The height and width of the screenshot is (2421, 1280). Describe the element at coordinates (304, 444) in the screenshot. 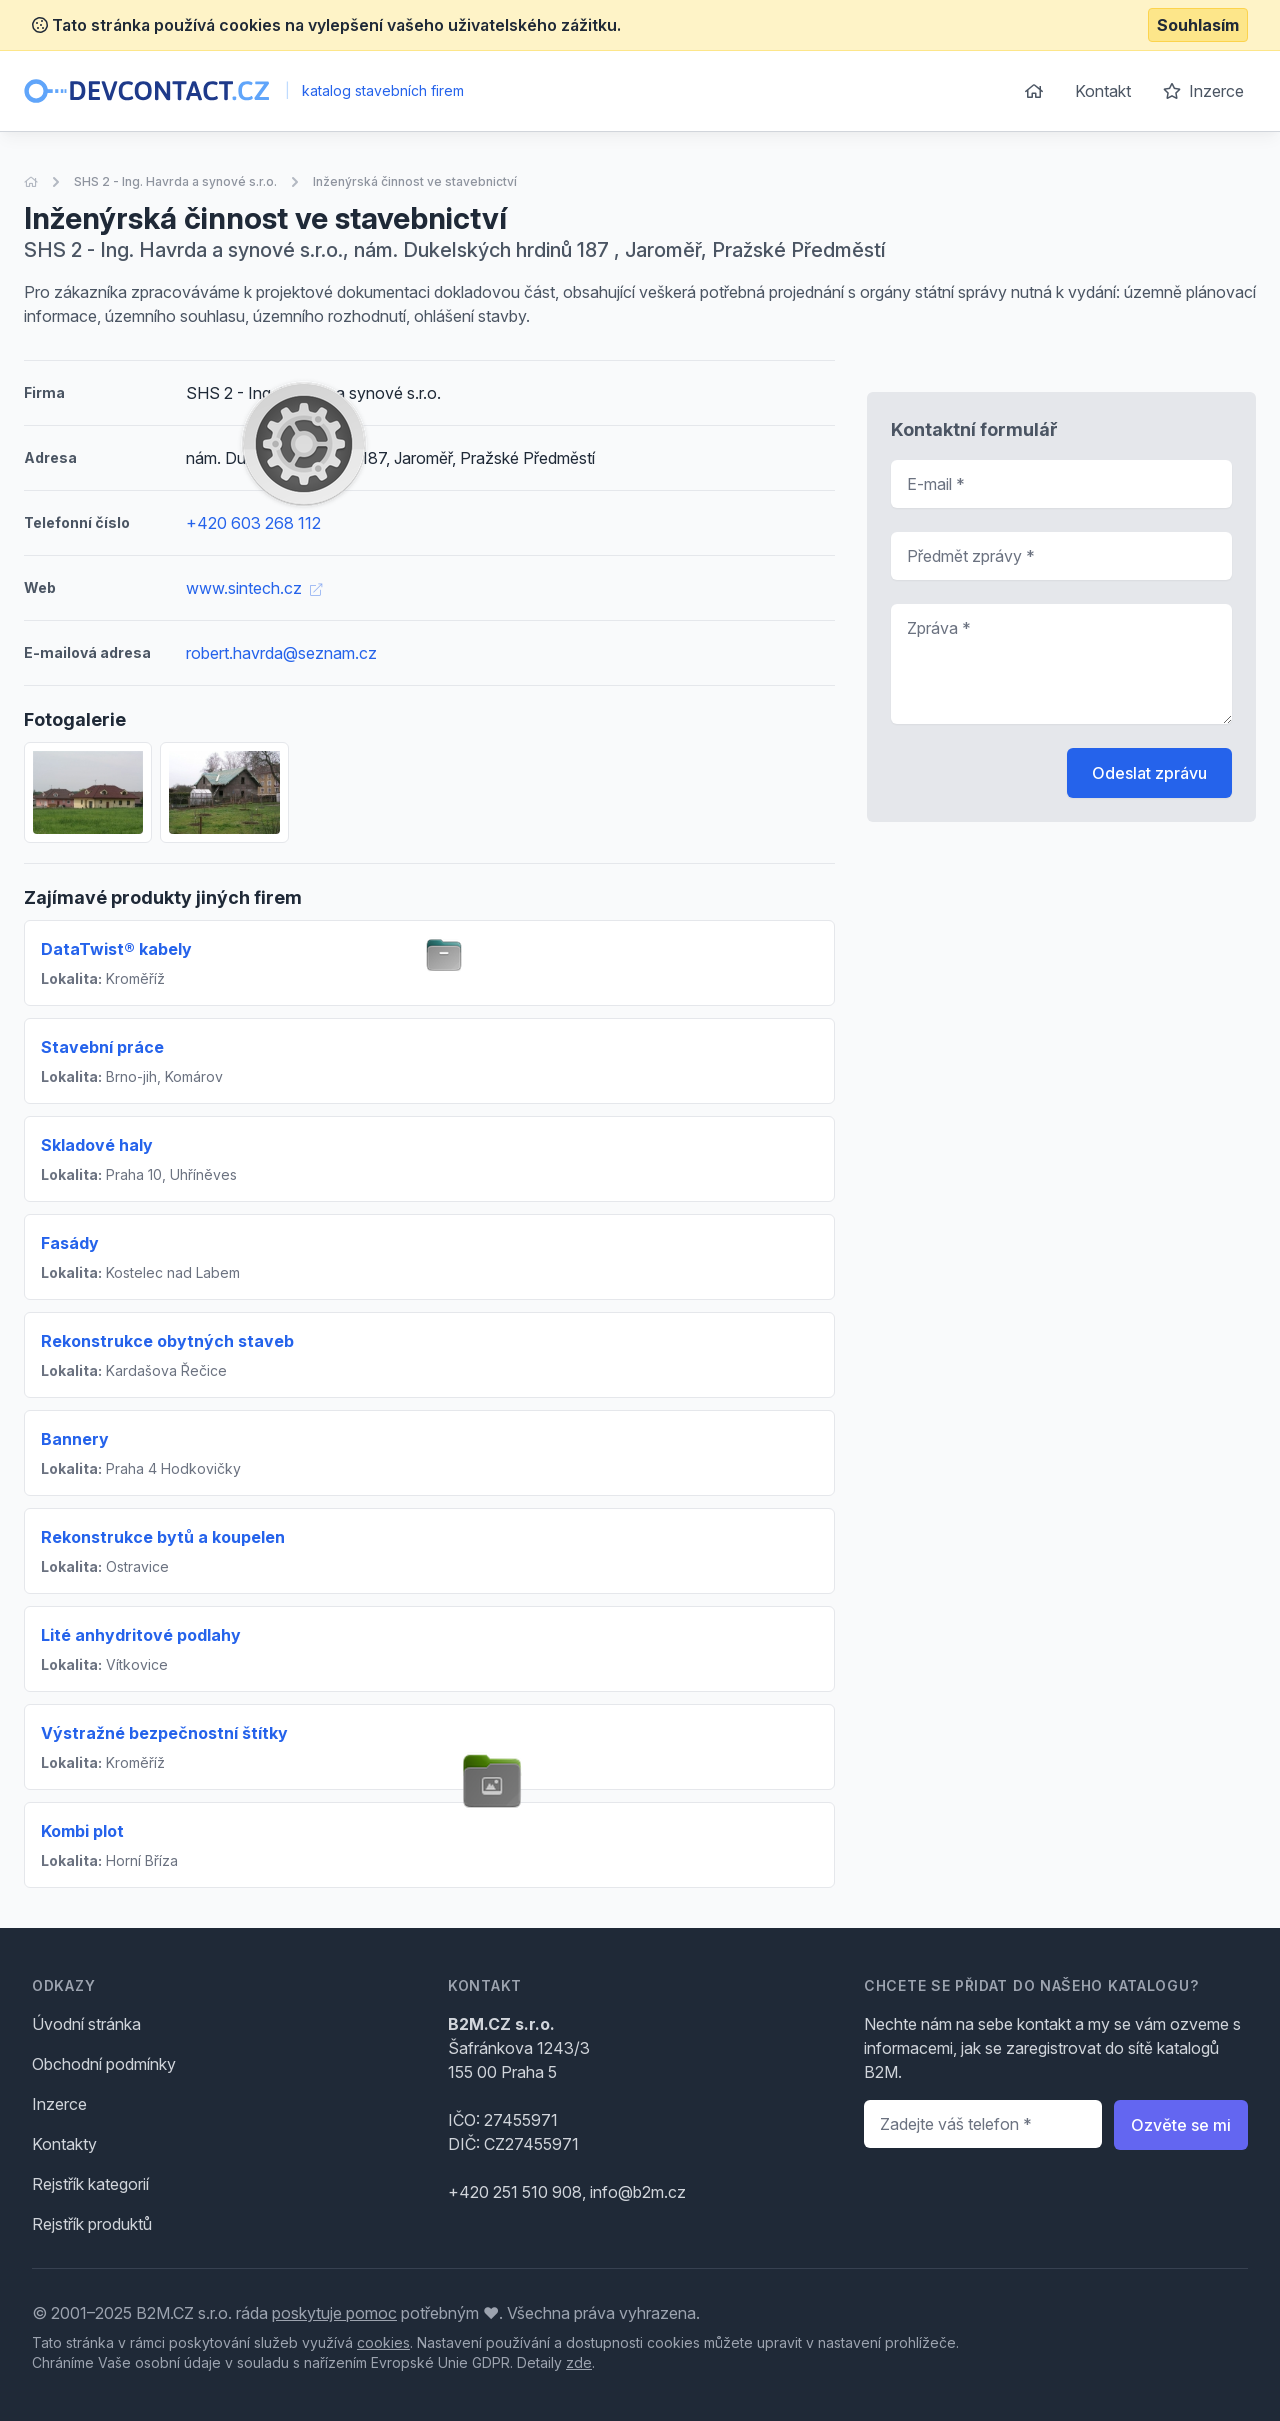

I see `open system preferences` at that location.